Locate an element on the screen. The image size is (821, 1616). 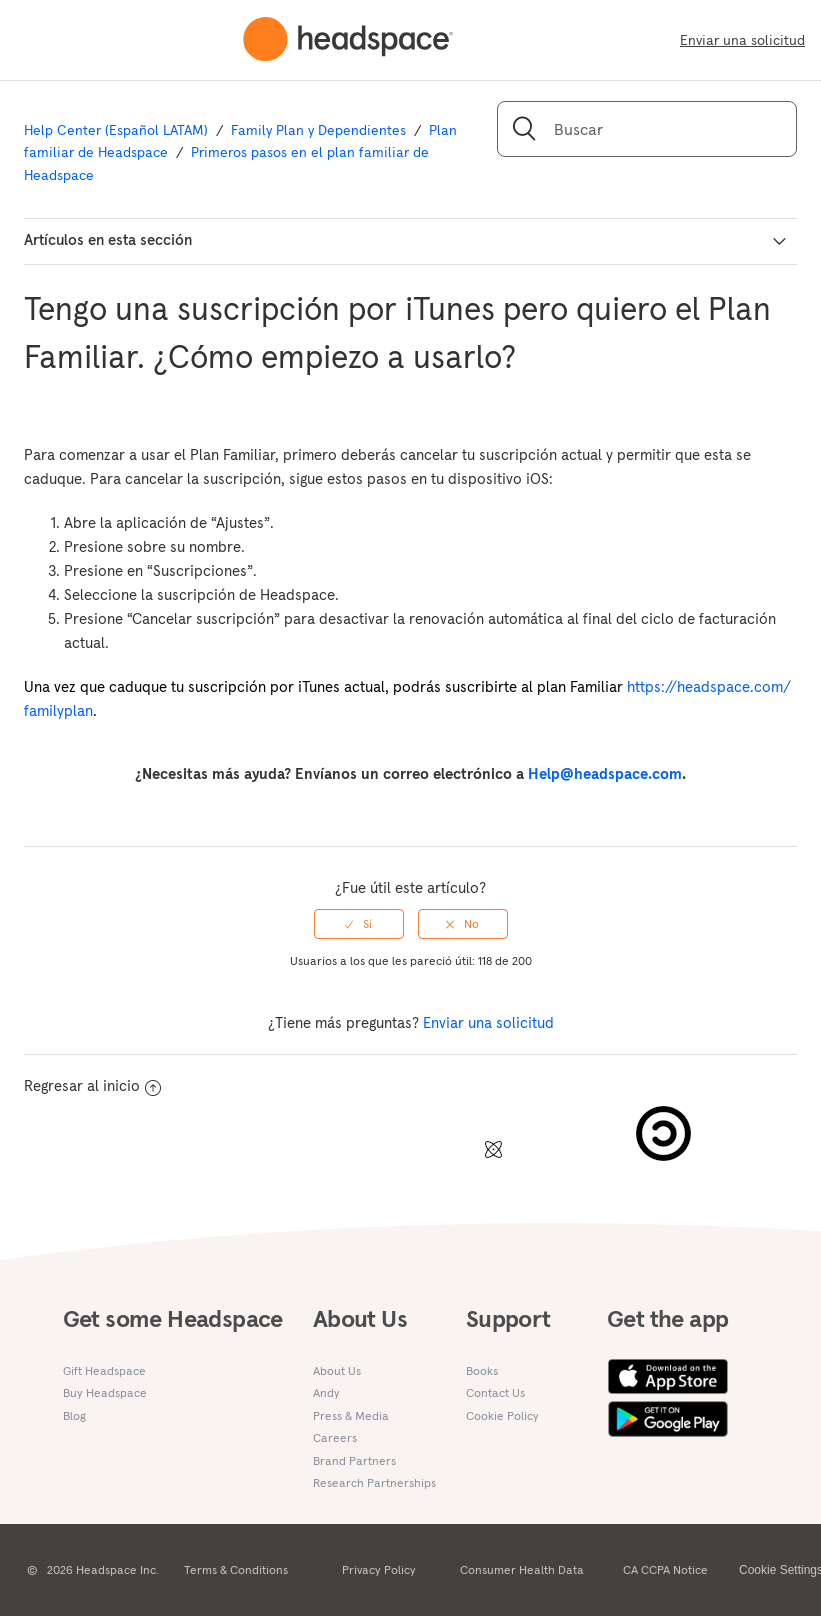
indicates copyleft licensing status is located at coordinates (663, 1133).